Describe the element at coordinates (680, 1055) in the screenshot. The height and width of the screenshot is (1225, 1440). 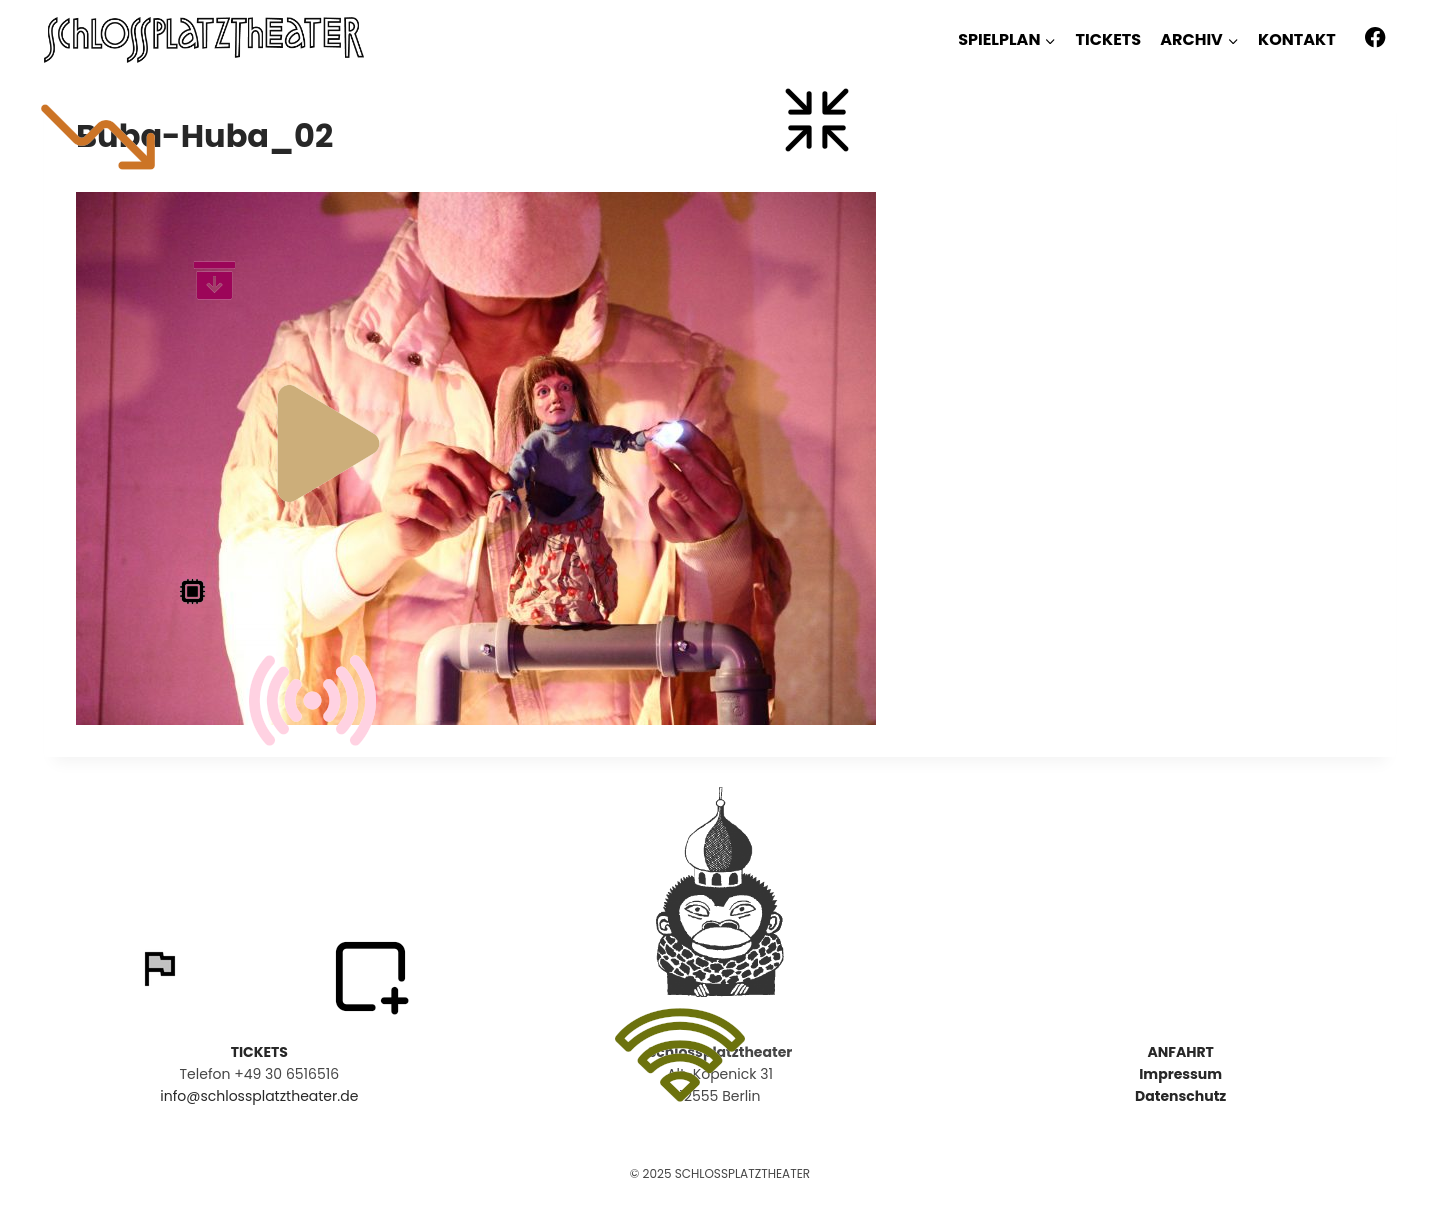
I see `indicates wireless network connection status` at that location.